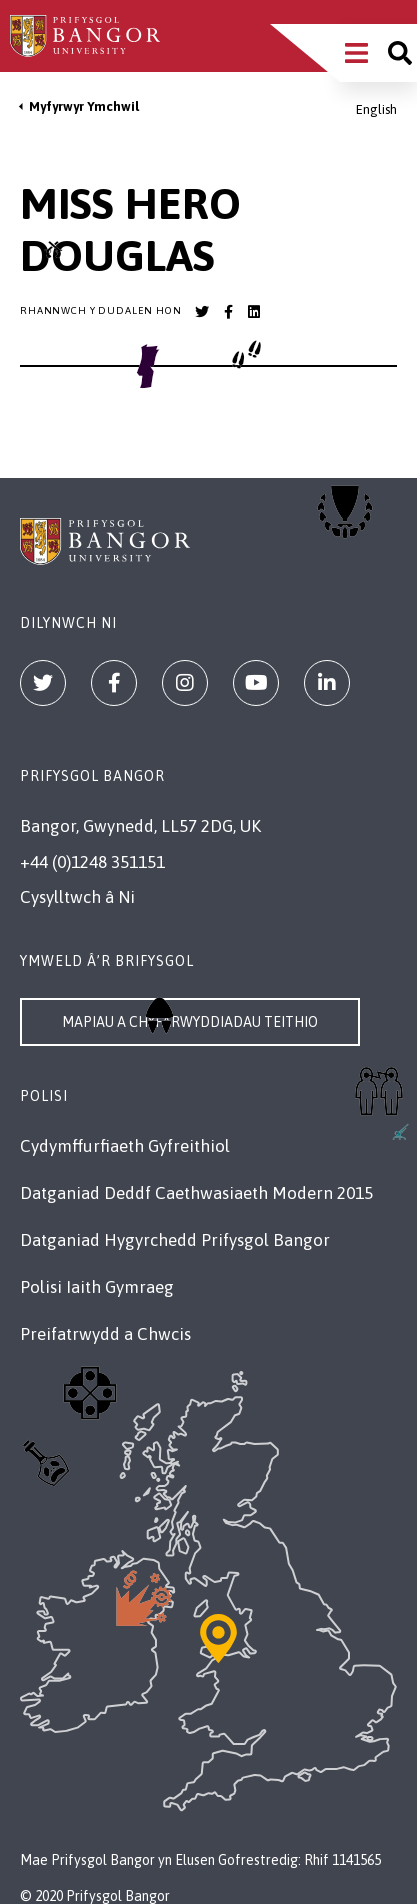 This screenshot has height=1904, width=417. What do you see at coordinates (400, 1131) in the screenshot?
I see `anti-aircraft gun unit or defense structure in a strategy game` at bounding box center [400, 1131].